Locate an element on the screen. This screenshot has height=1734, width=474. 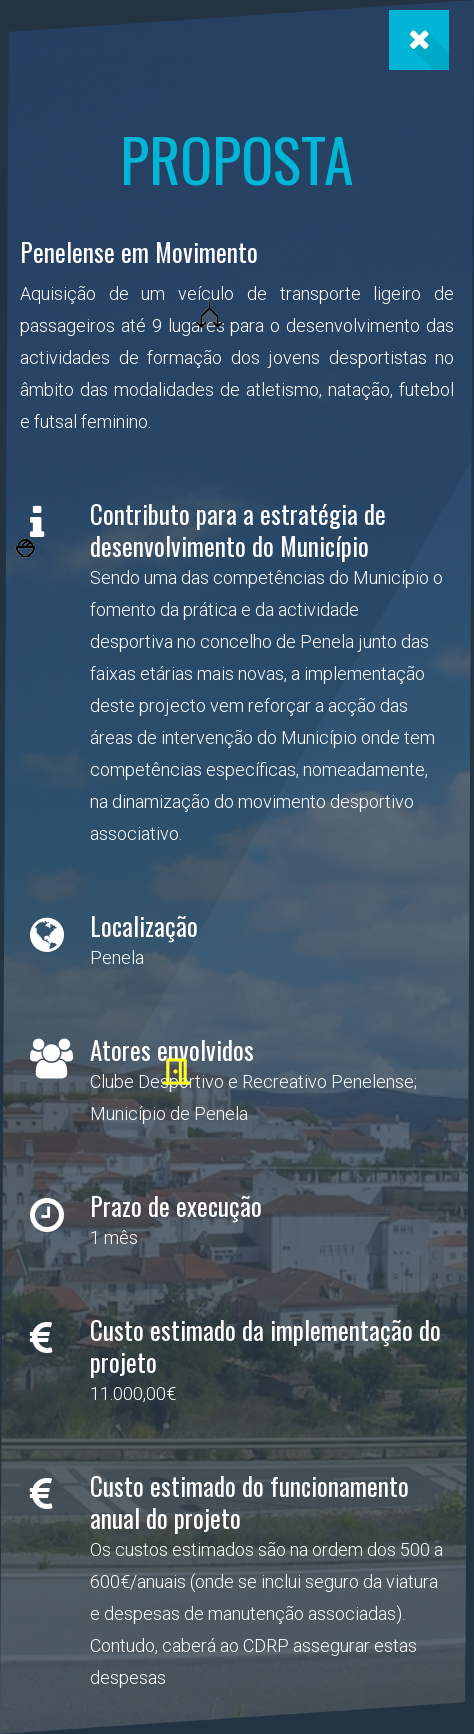
log out or exit the application is located at coordinates (176, 1071).